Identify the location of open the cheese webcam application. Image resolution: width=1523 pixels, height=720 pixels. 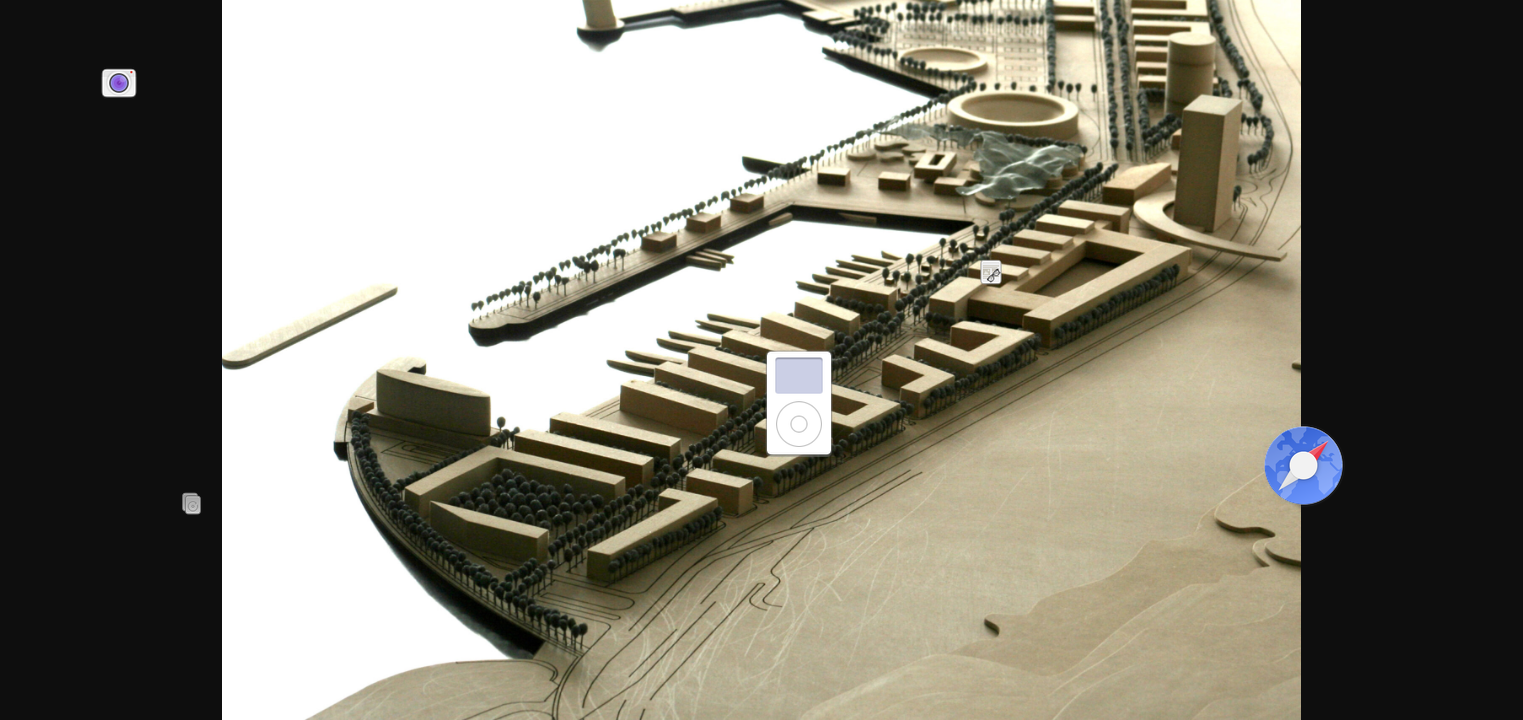
(119, 83).